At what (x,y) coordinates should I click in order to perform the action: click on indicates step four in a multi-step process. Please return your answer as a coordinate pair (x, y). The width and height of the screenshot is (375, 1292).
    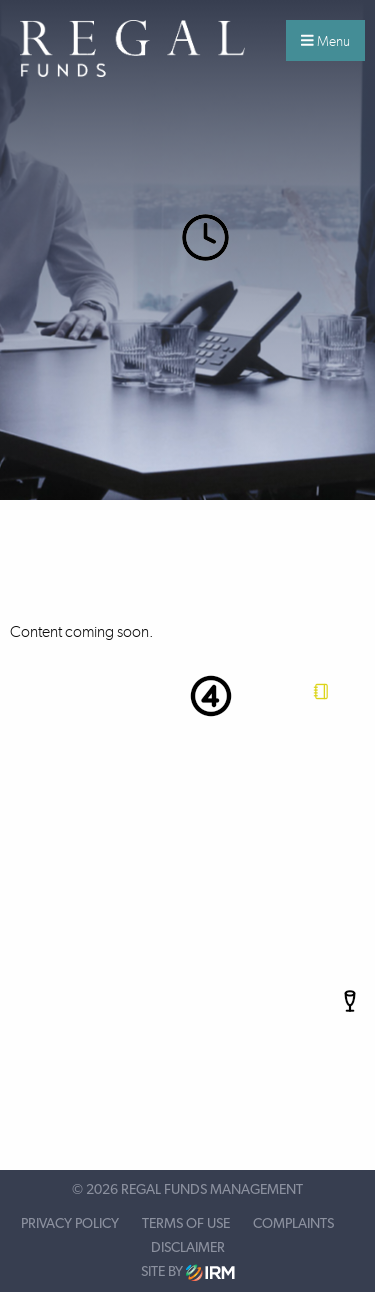
    Looking at the image, I should click on (211, 696).